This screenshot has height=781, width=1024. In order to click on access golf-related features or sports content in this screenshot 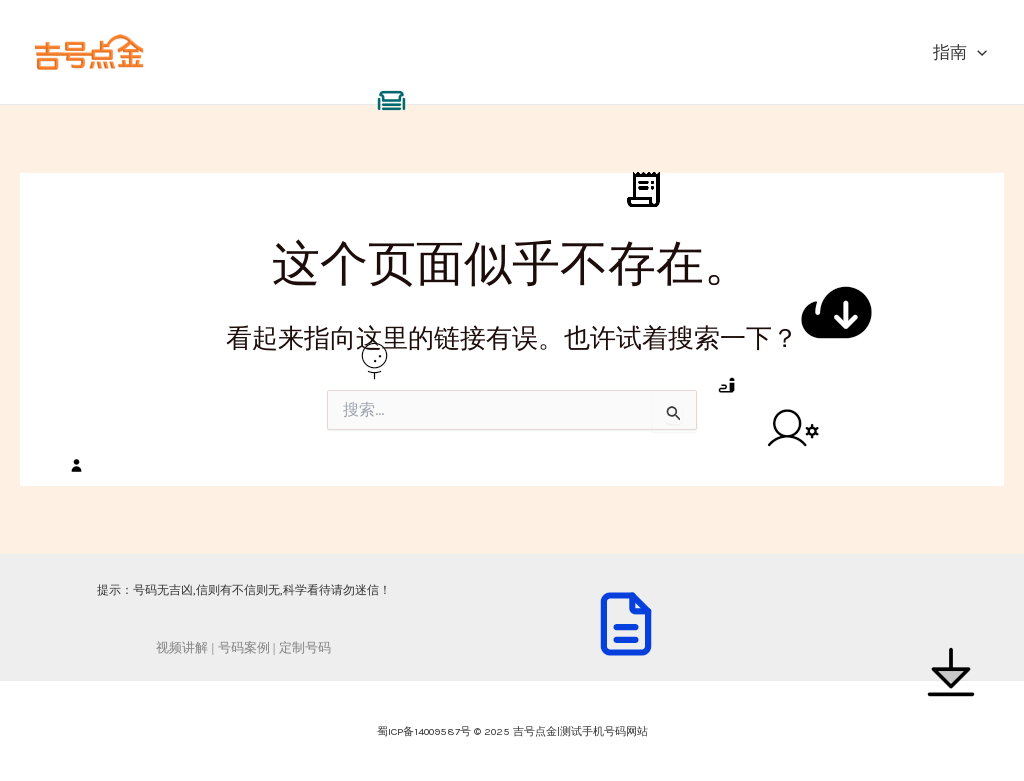, I will do `click(374, 360)`.